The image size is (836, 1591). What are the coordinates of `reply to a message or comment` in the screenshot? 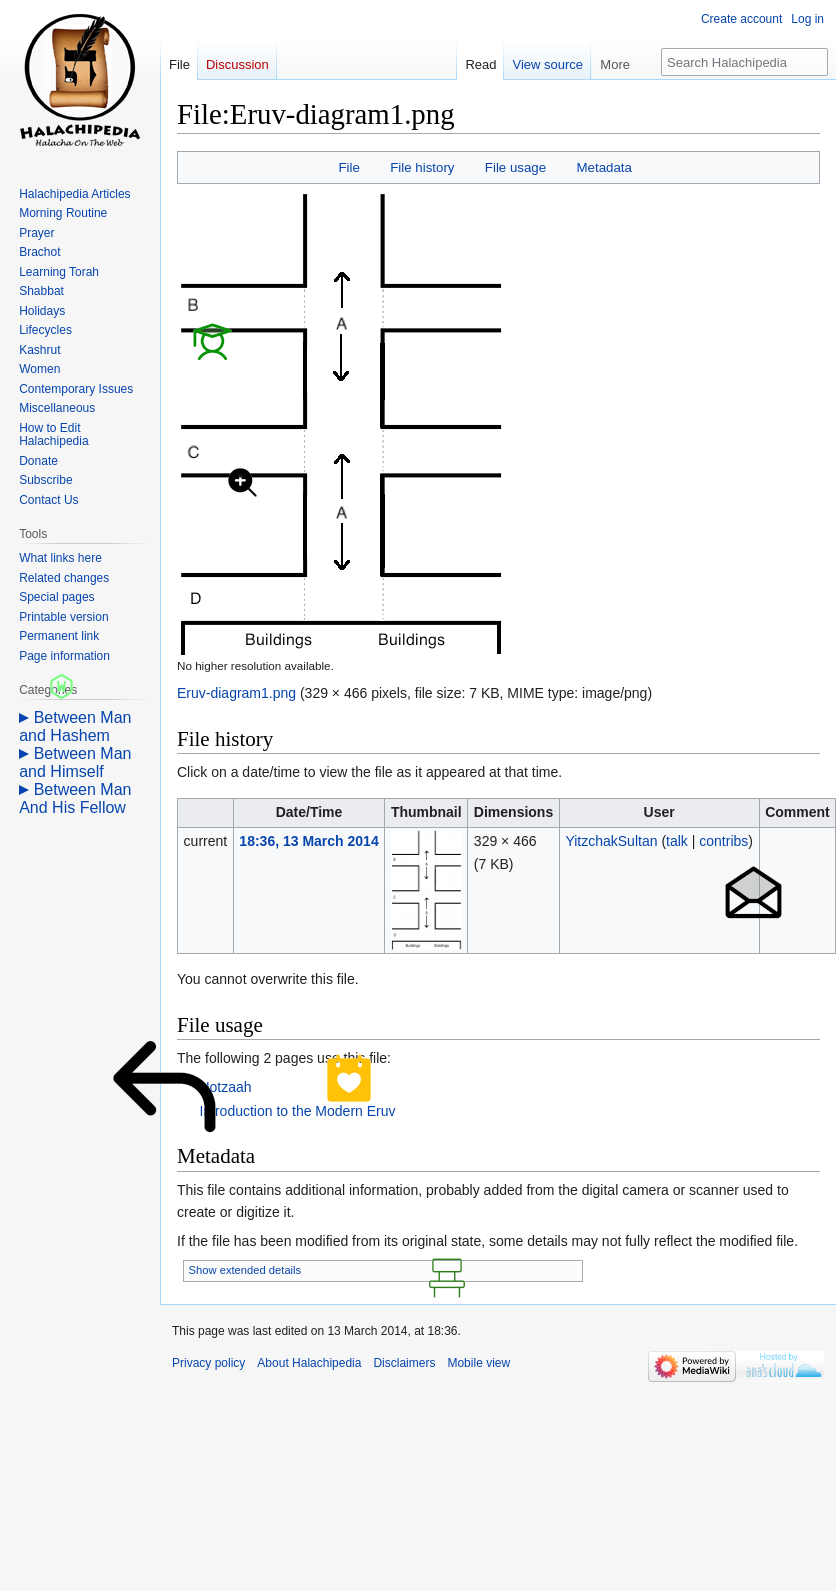 It's located at (163, 1087).